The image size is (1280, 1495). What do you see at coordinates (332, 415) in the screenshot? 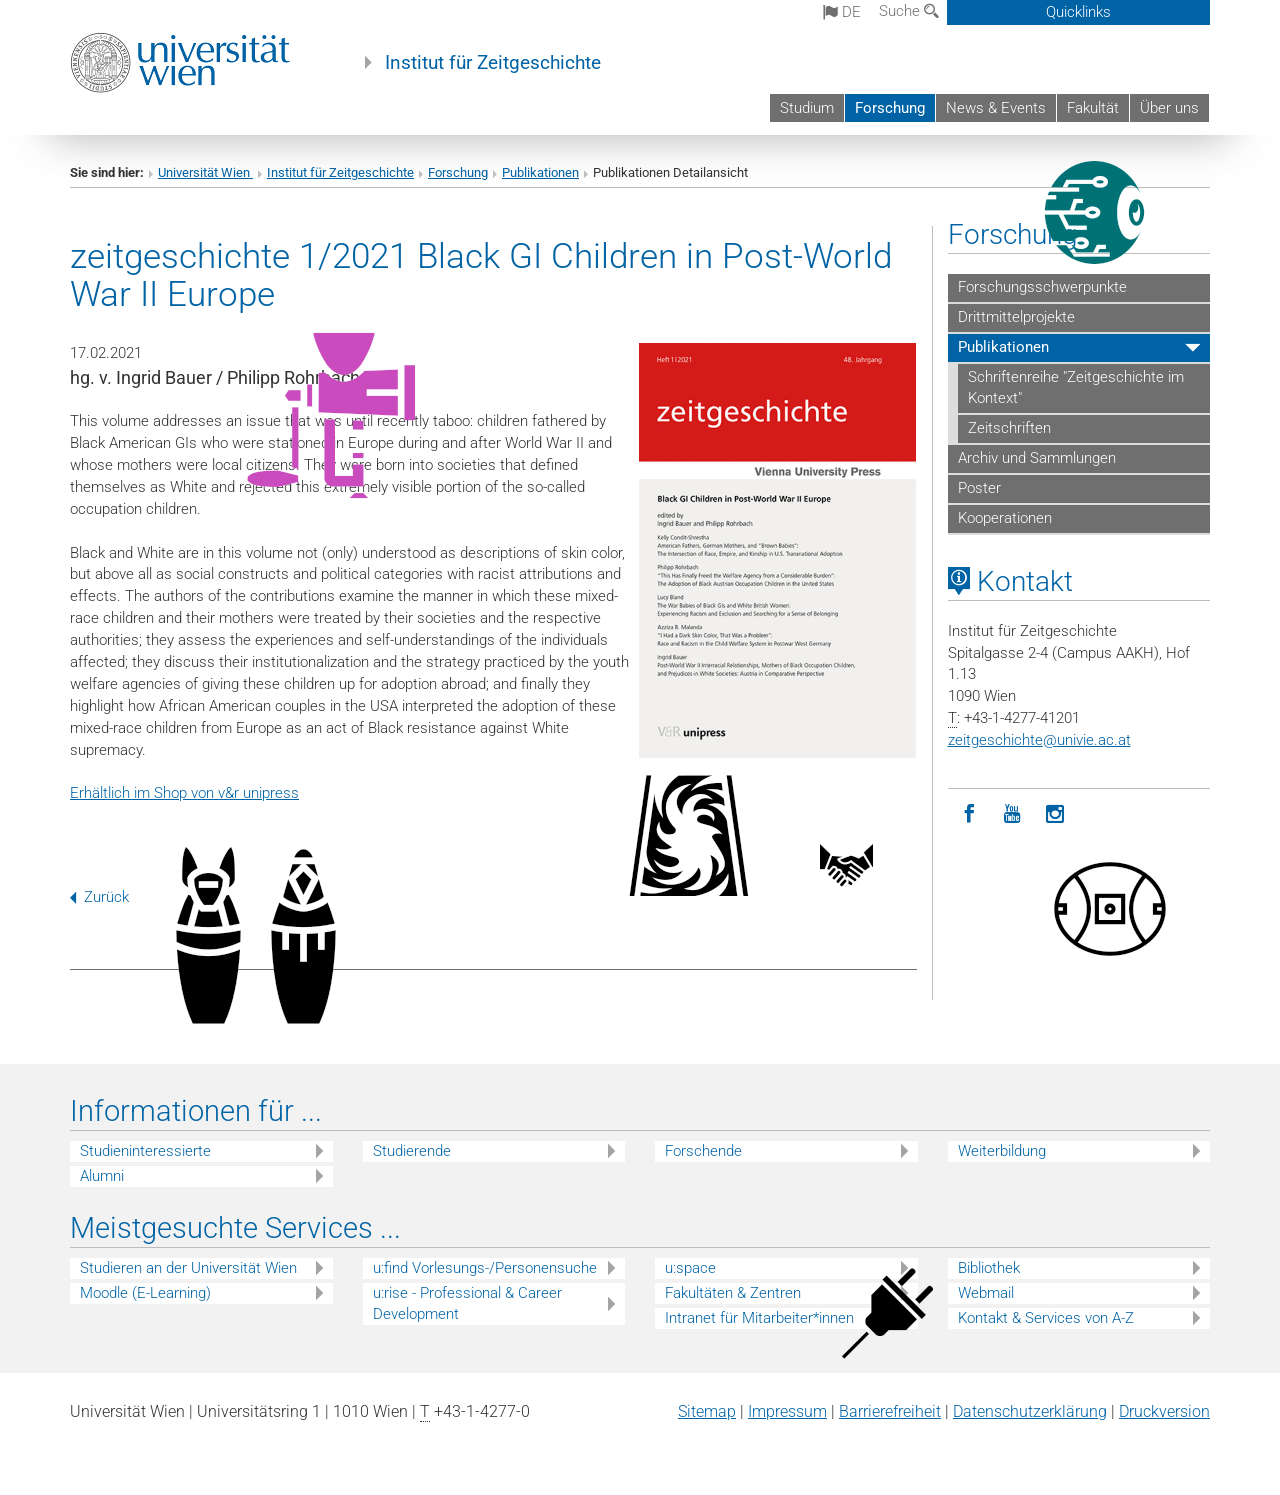
I see `select manual meat grinder tool or equipment` at bounding box center [332, 415].